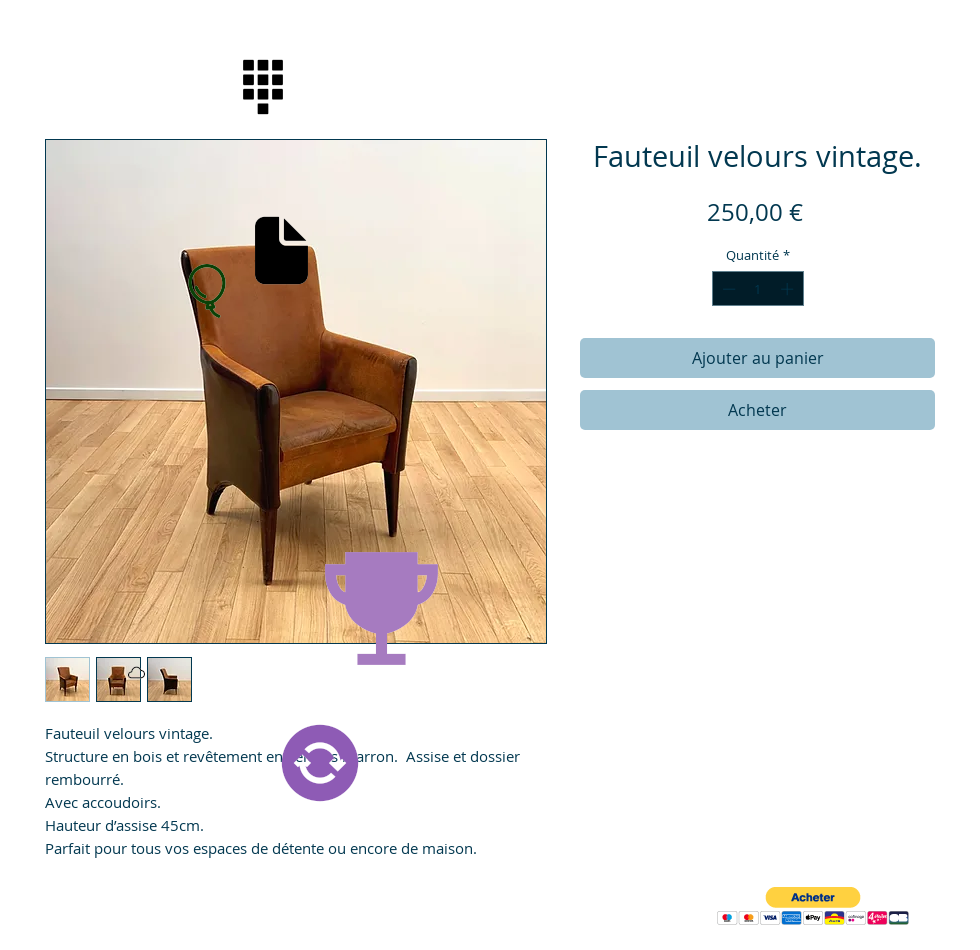 The image size is (980, 950). What do you see at coordinates (281, 250) in the screenshot?
I see `view document or file` at bounding box center [281, 250].